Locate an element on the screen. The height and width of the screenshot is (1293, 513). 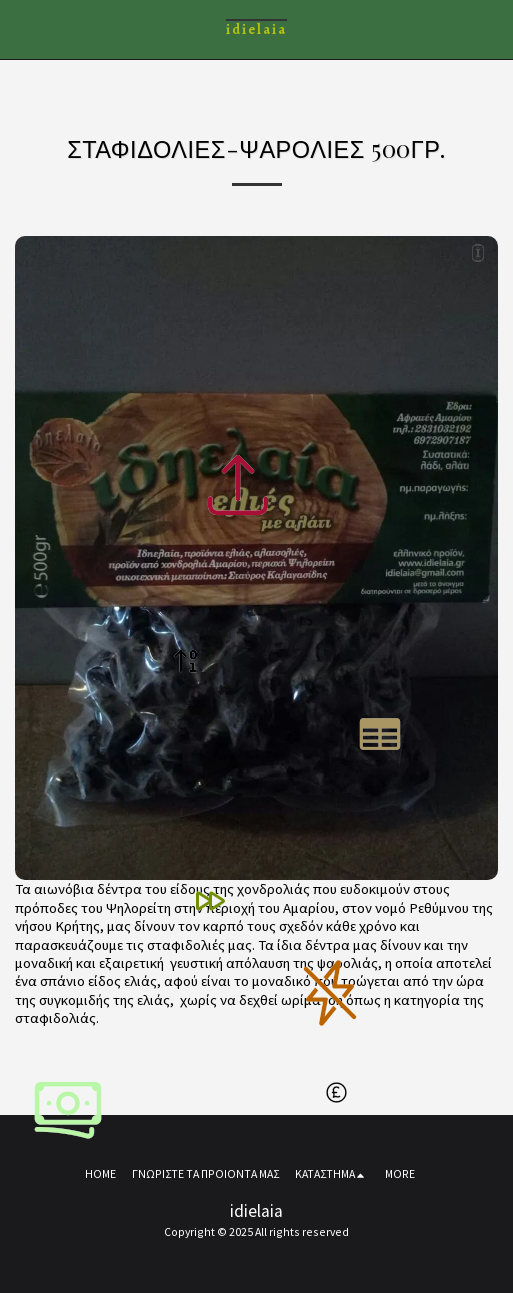
view data in table format is located at coordinates (380, 734).